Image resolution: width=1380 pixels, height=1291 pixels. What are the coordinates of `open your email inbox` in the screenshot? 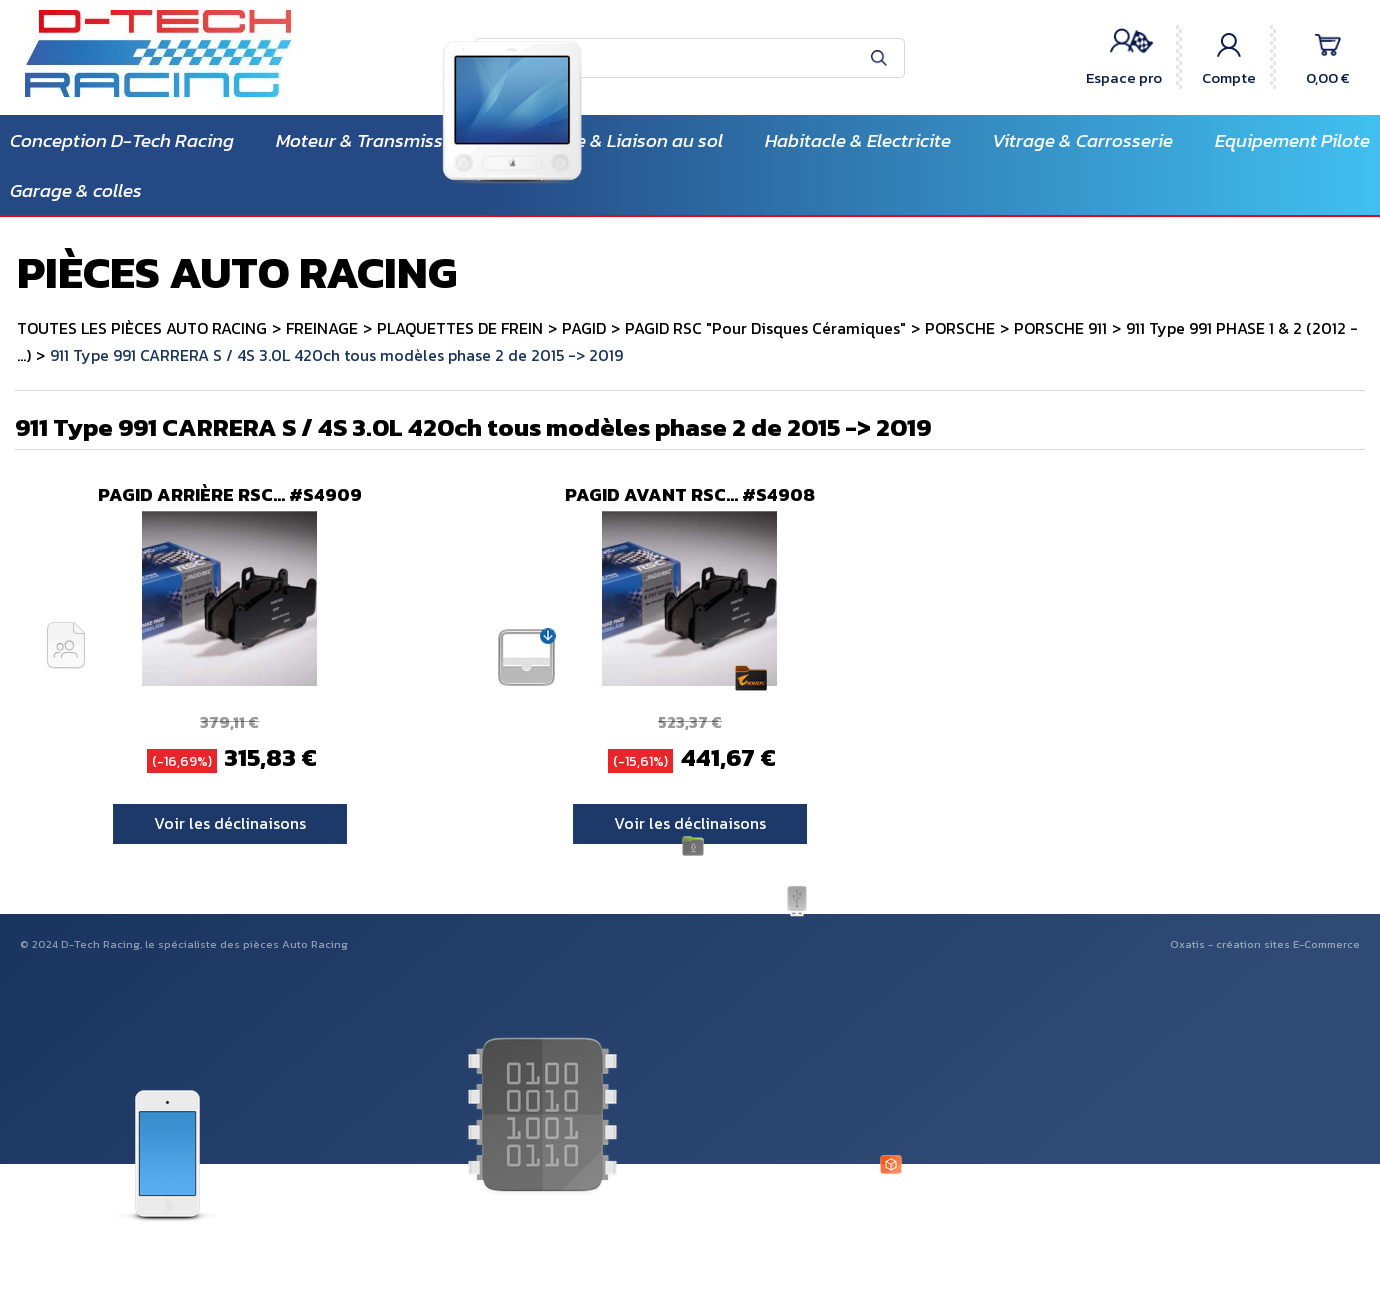 It's located at (526, 657).